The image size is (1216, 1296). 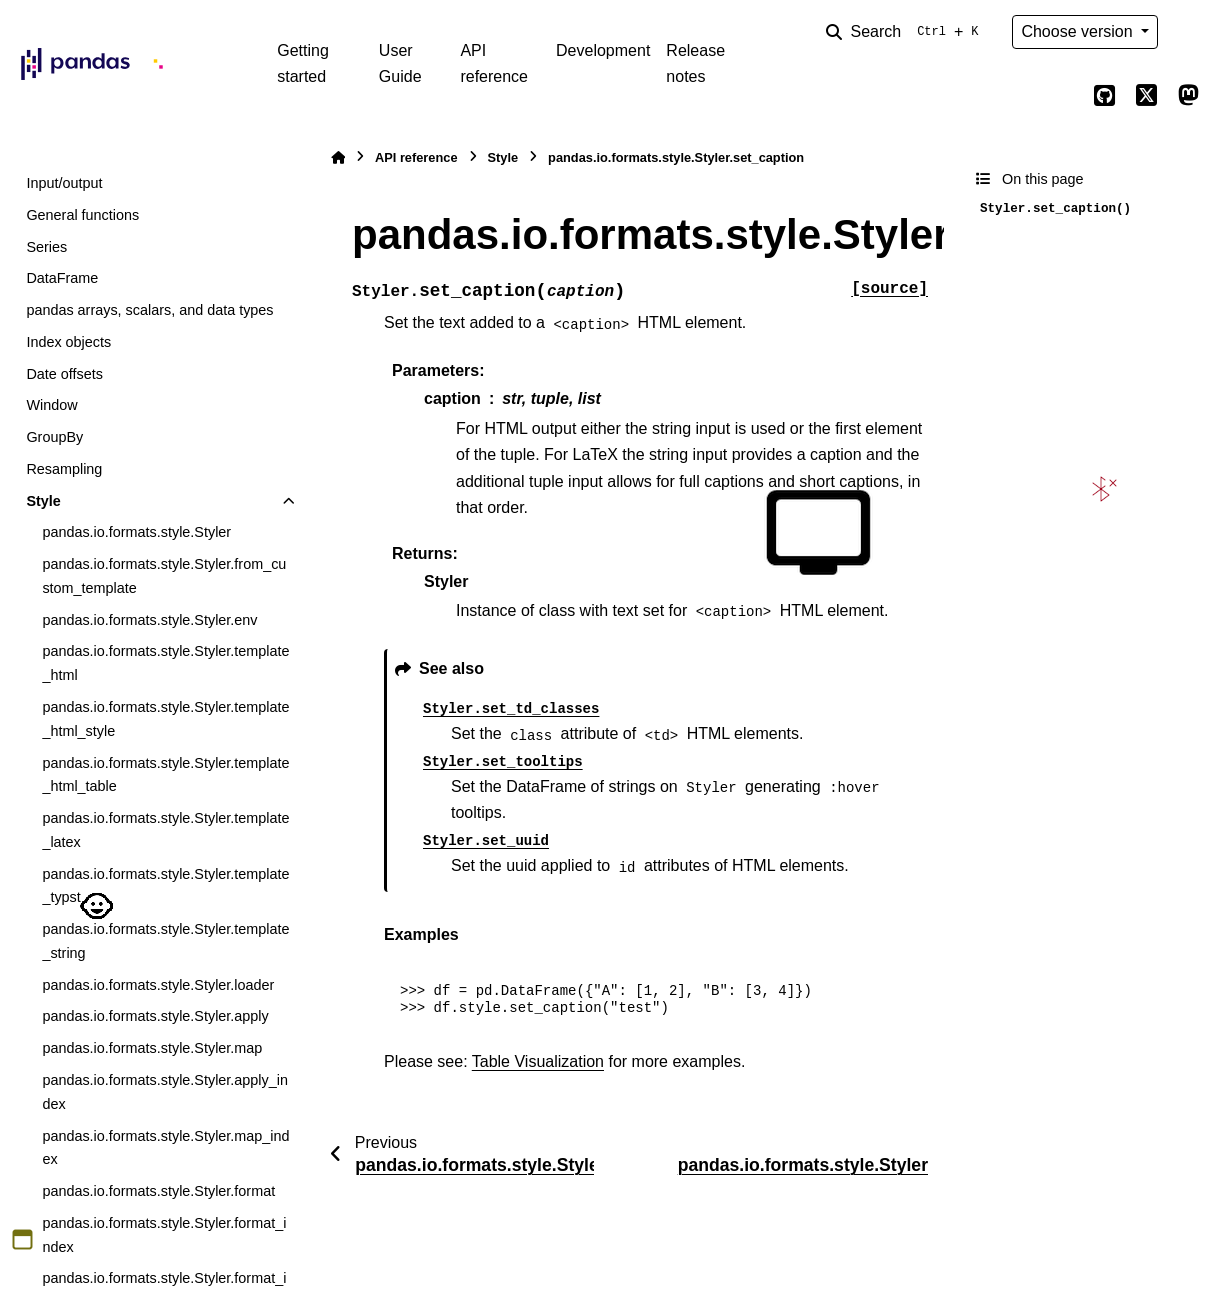 I want to click on toggle the navigation bar visibility, so click(x=22, y=1239).